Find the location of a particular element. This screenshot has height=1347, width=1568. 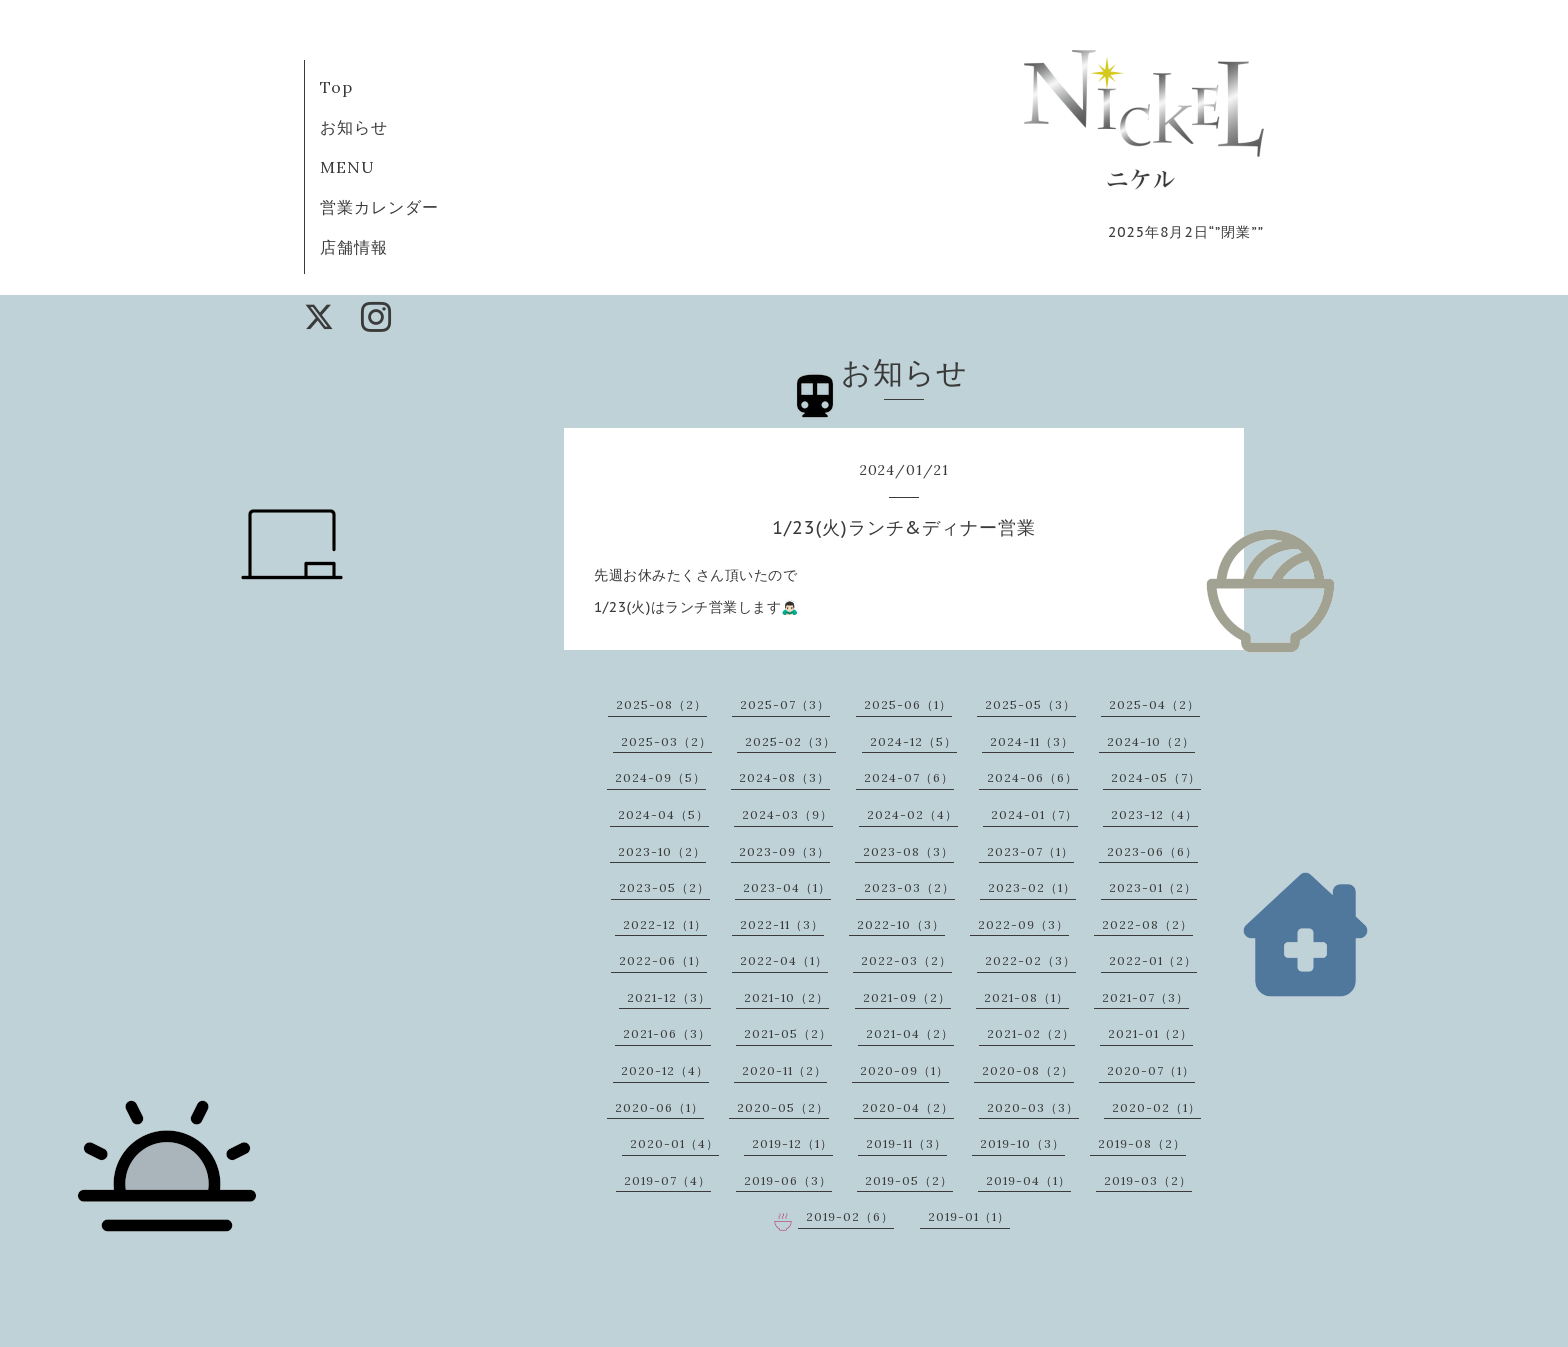

view hot food or soup options is located at coordinates (783, 1222).